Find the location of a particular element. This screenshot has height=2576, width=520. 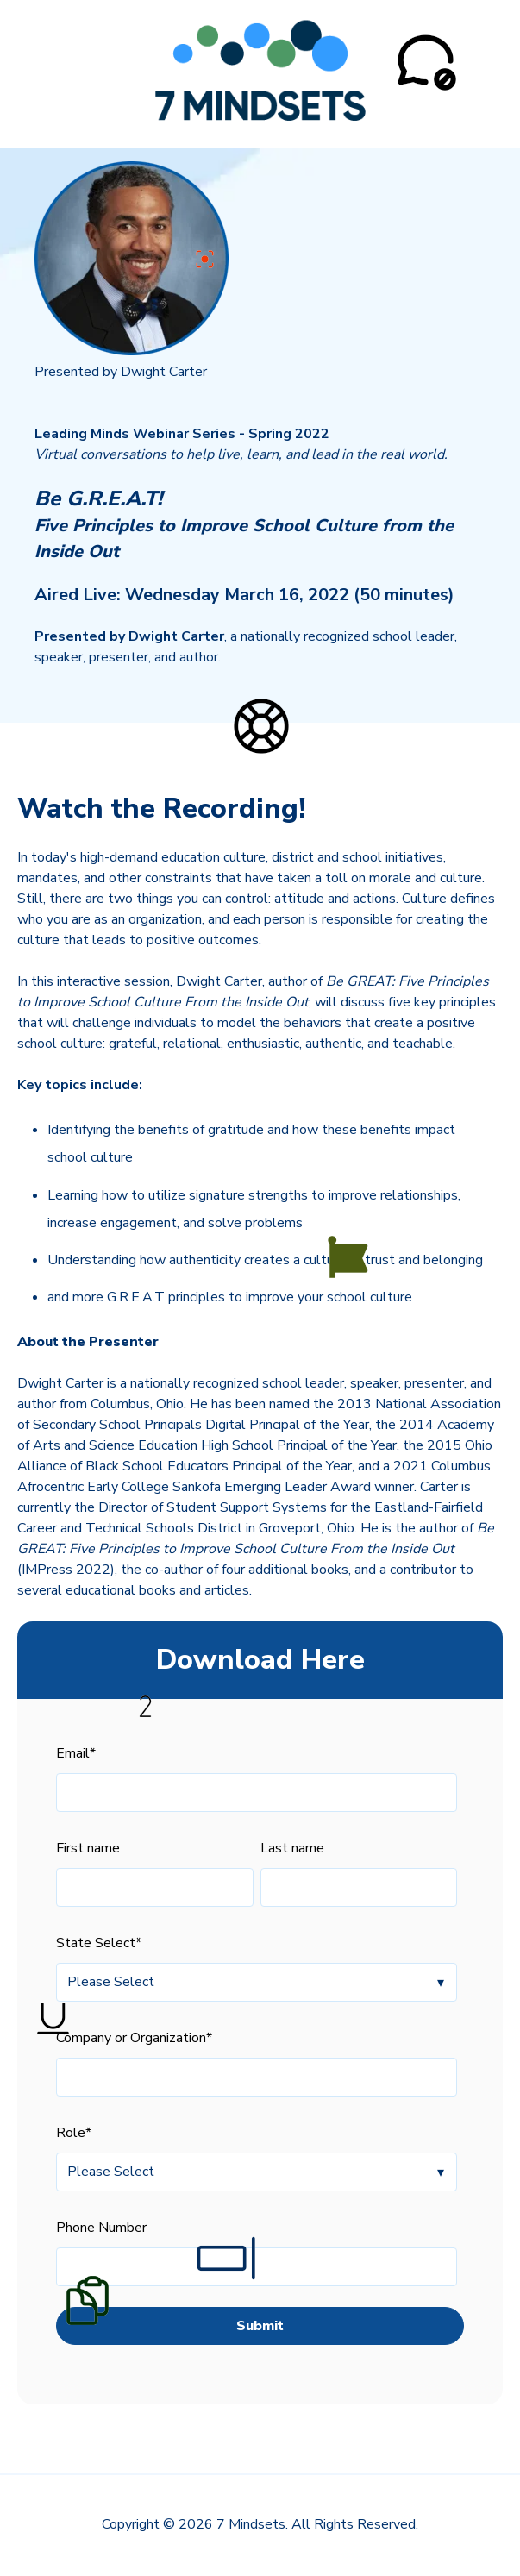

apply underline formatting to selected text is located at coordinates (53, 2018).